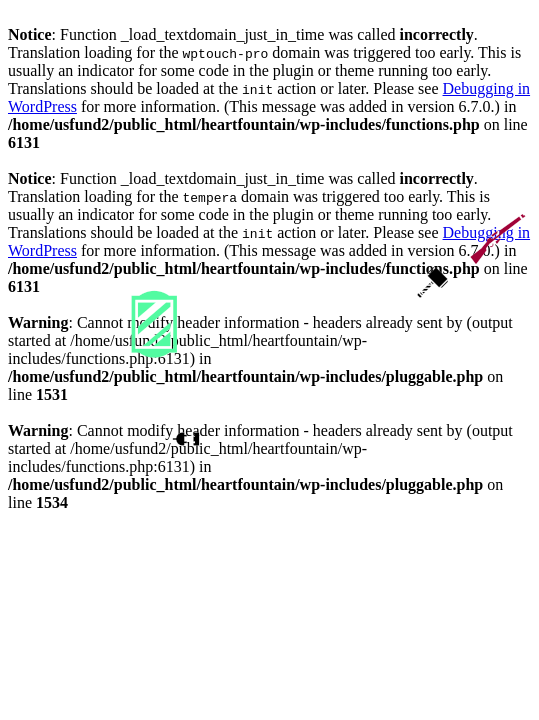 This screenshot has height=720, width=539. Describe the element at coordinates (432, 282) in the screenshot. I see `access Thor or Norse mythology-themed content` at that location.